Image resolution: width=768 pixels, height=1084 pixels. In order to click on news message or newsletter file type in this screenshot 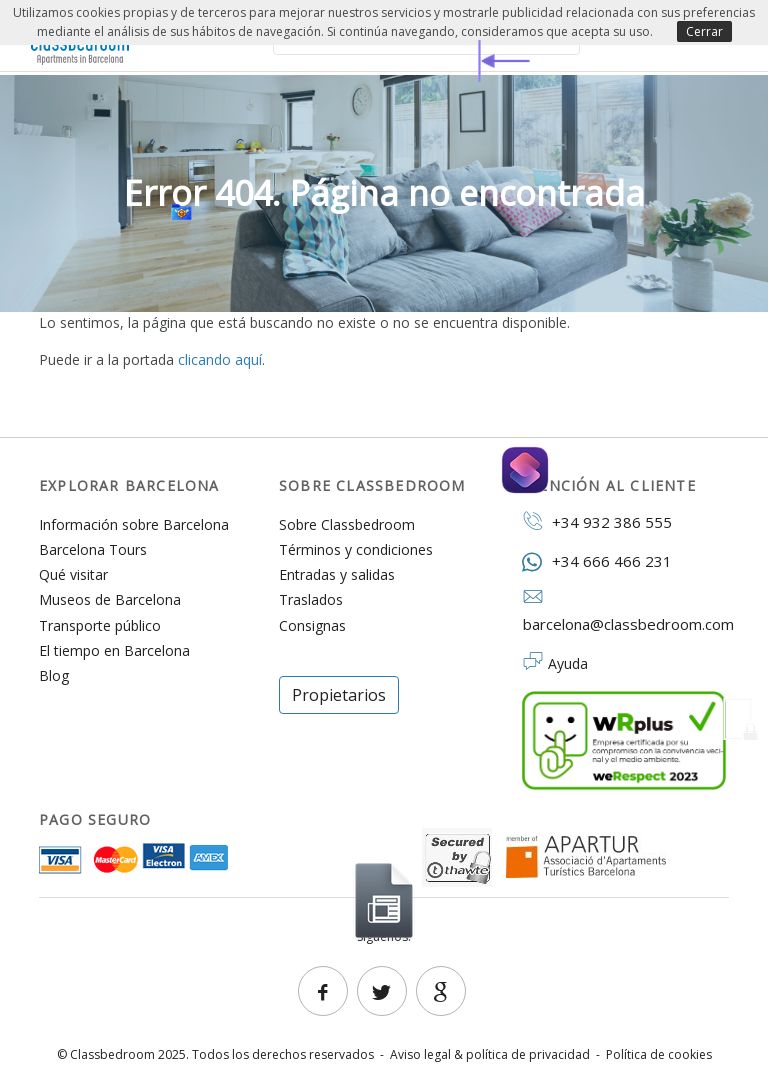, I will do `click(384, 902)`.